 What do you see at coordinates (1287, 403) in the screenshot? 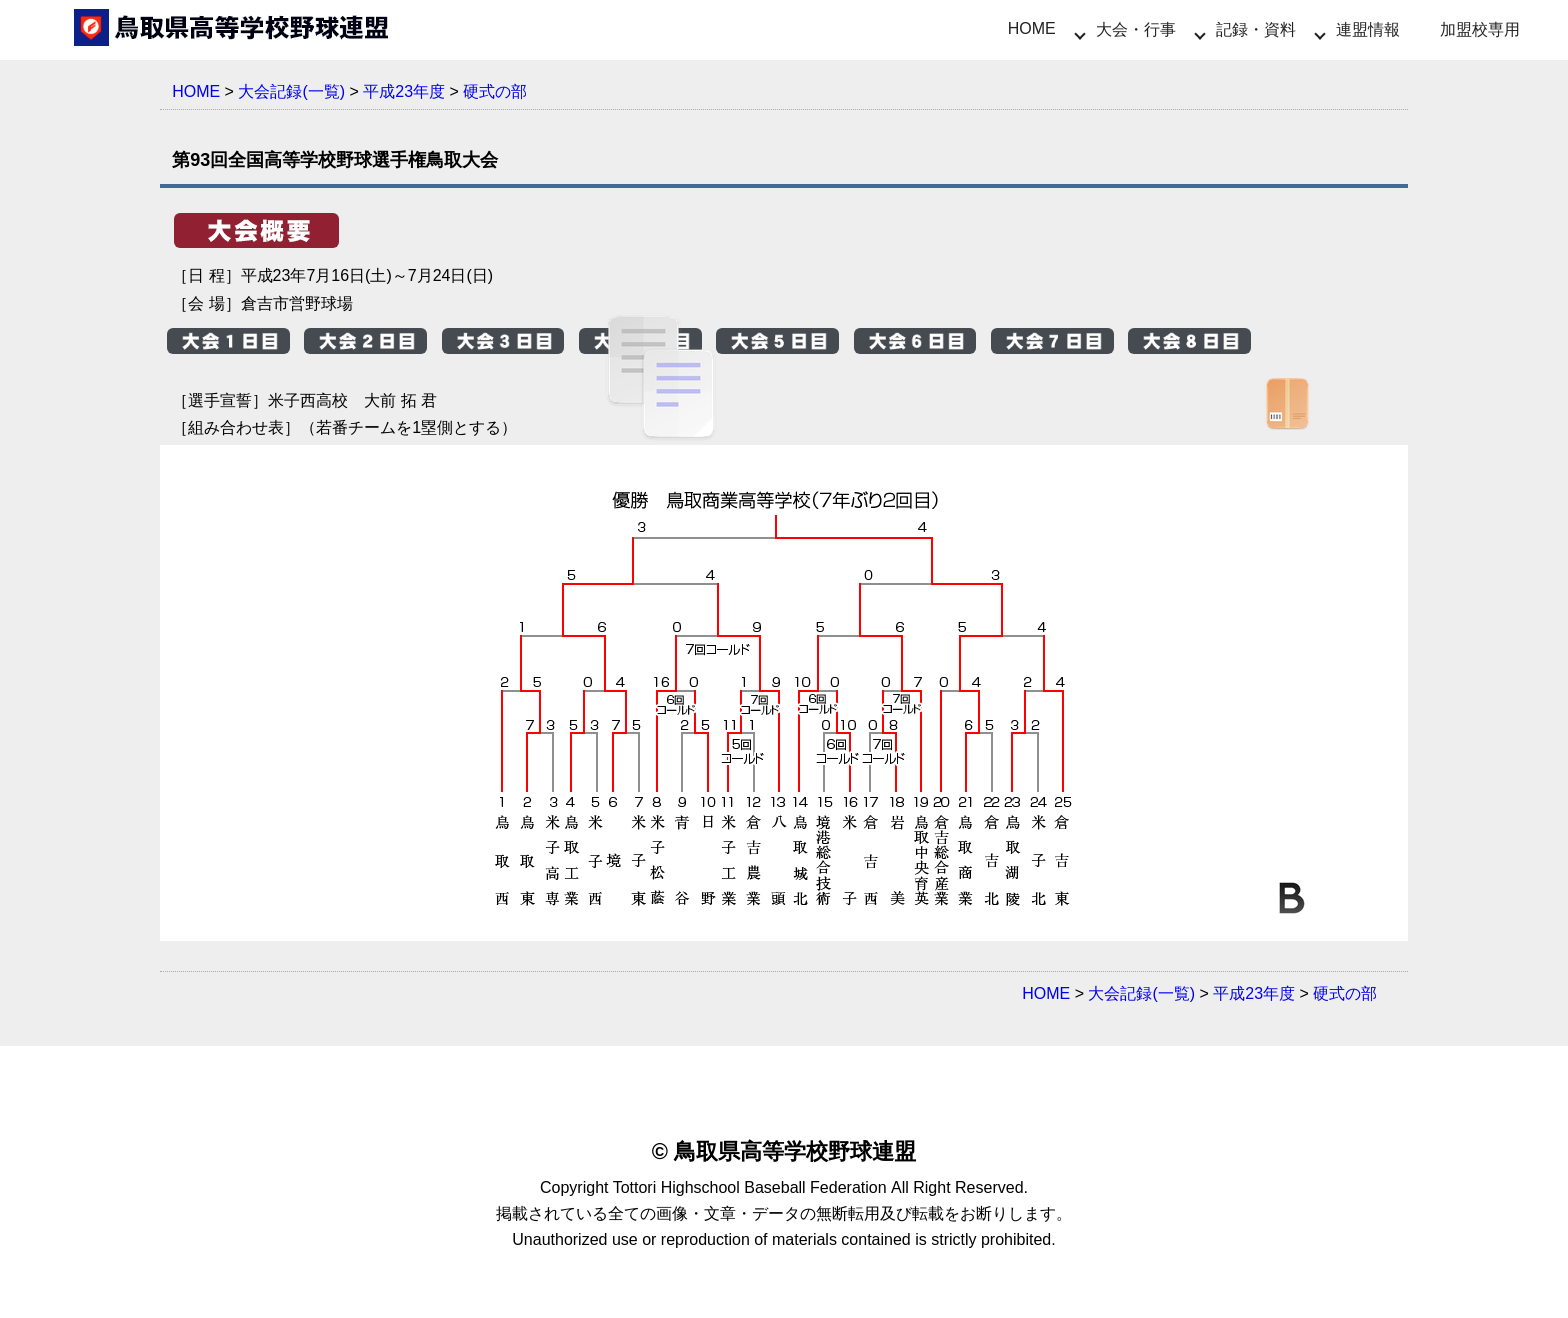
I see `a software package or archive file` at bounding box center [1287, 403].